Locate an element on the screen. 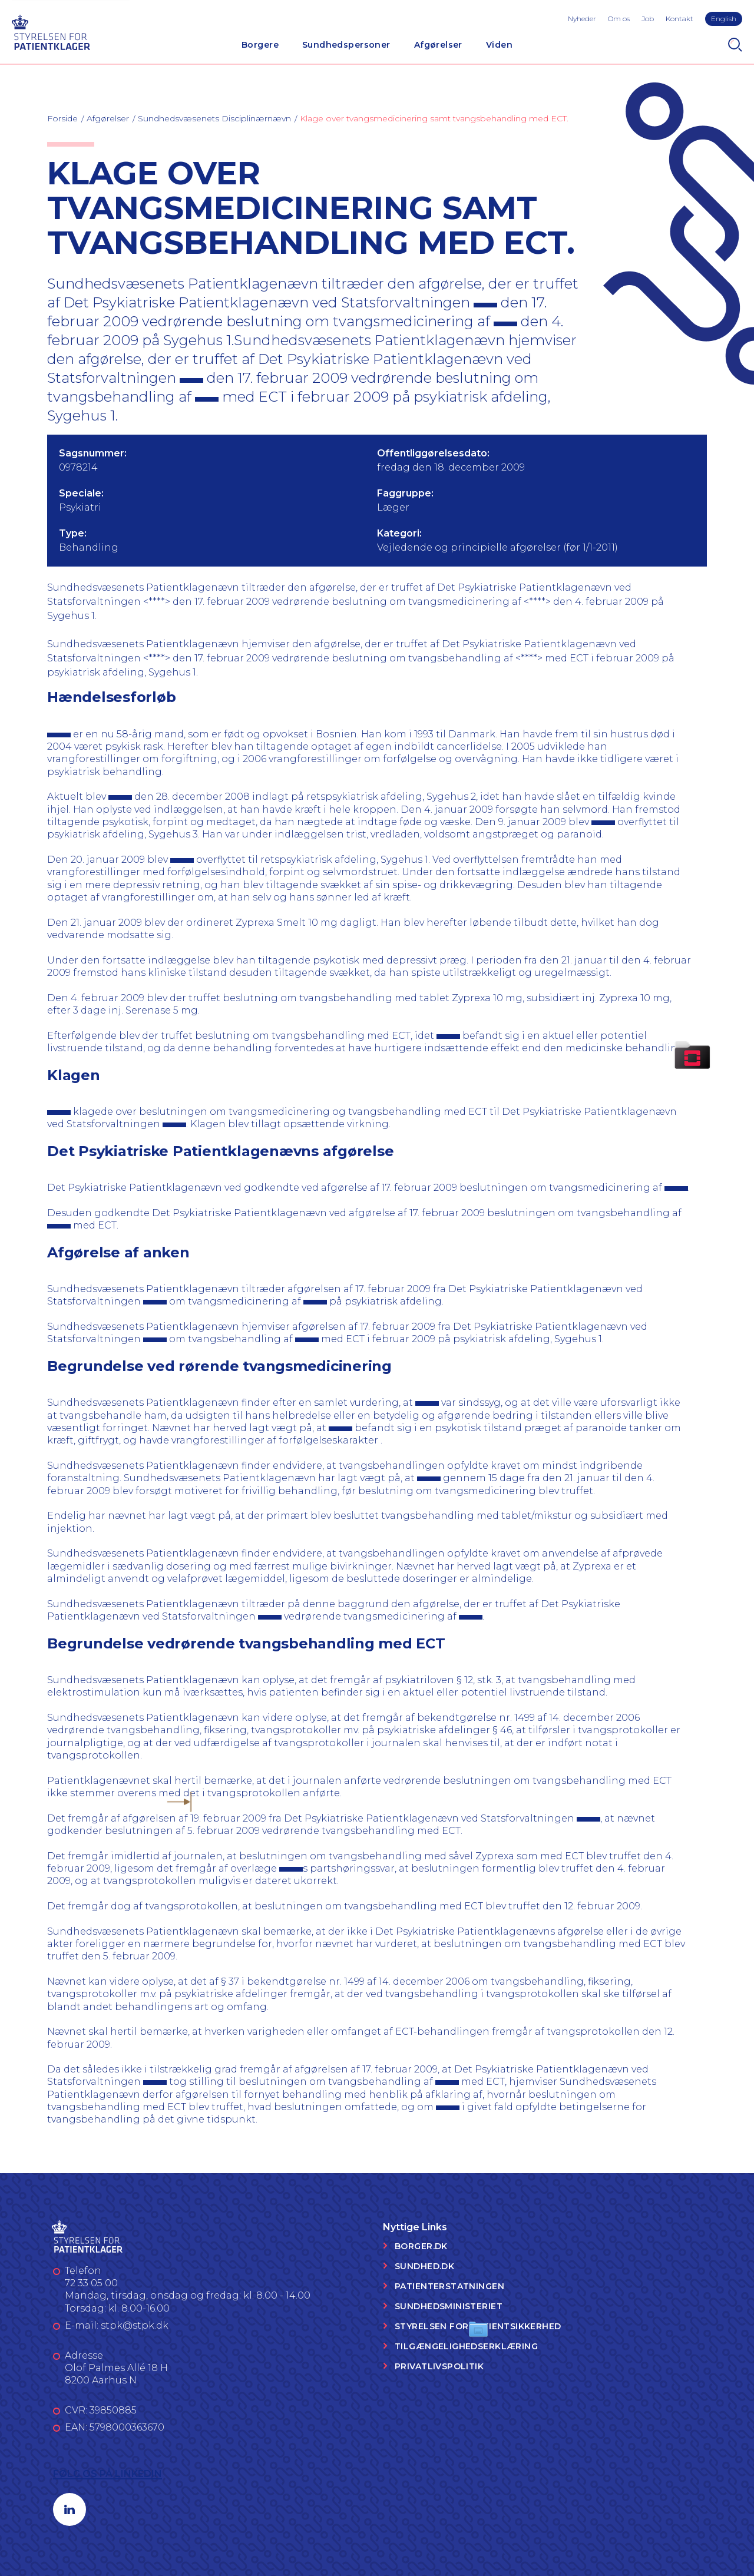 The height and width of the screenshot is (2576, 754). go to the last item or page is located at coordinates (179, 1802).